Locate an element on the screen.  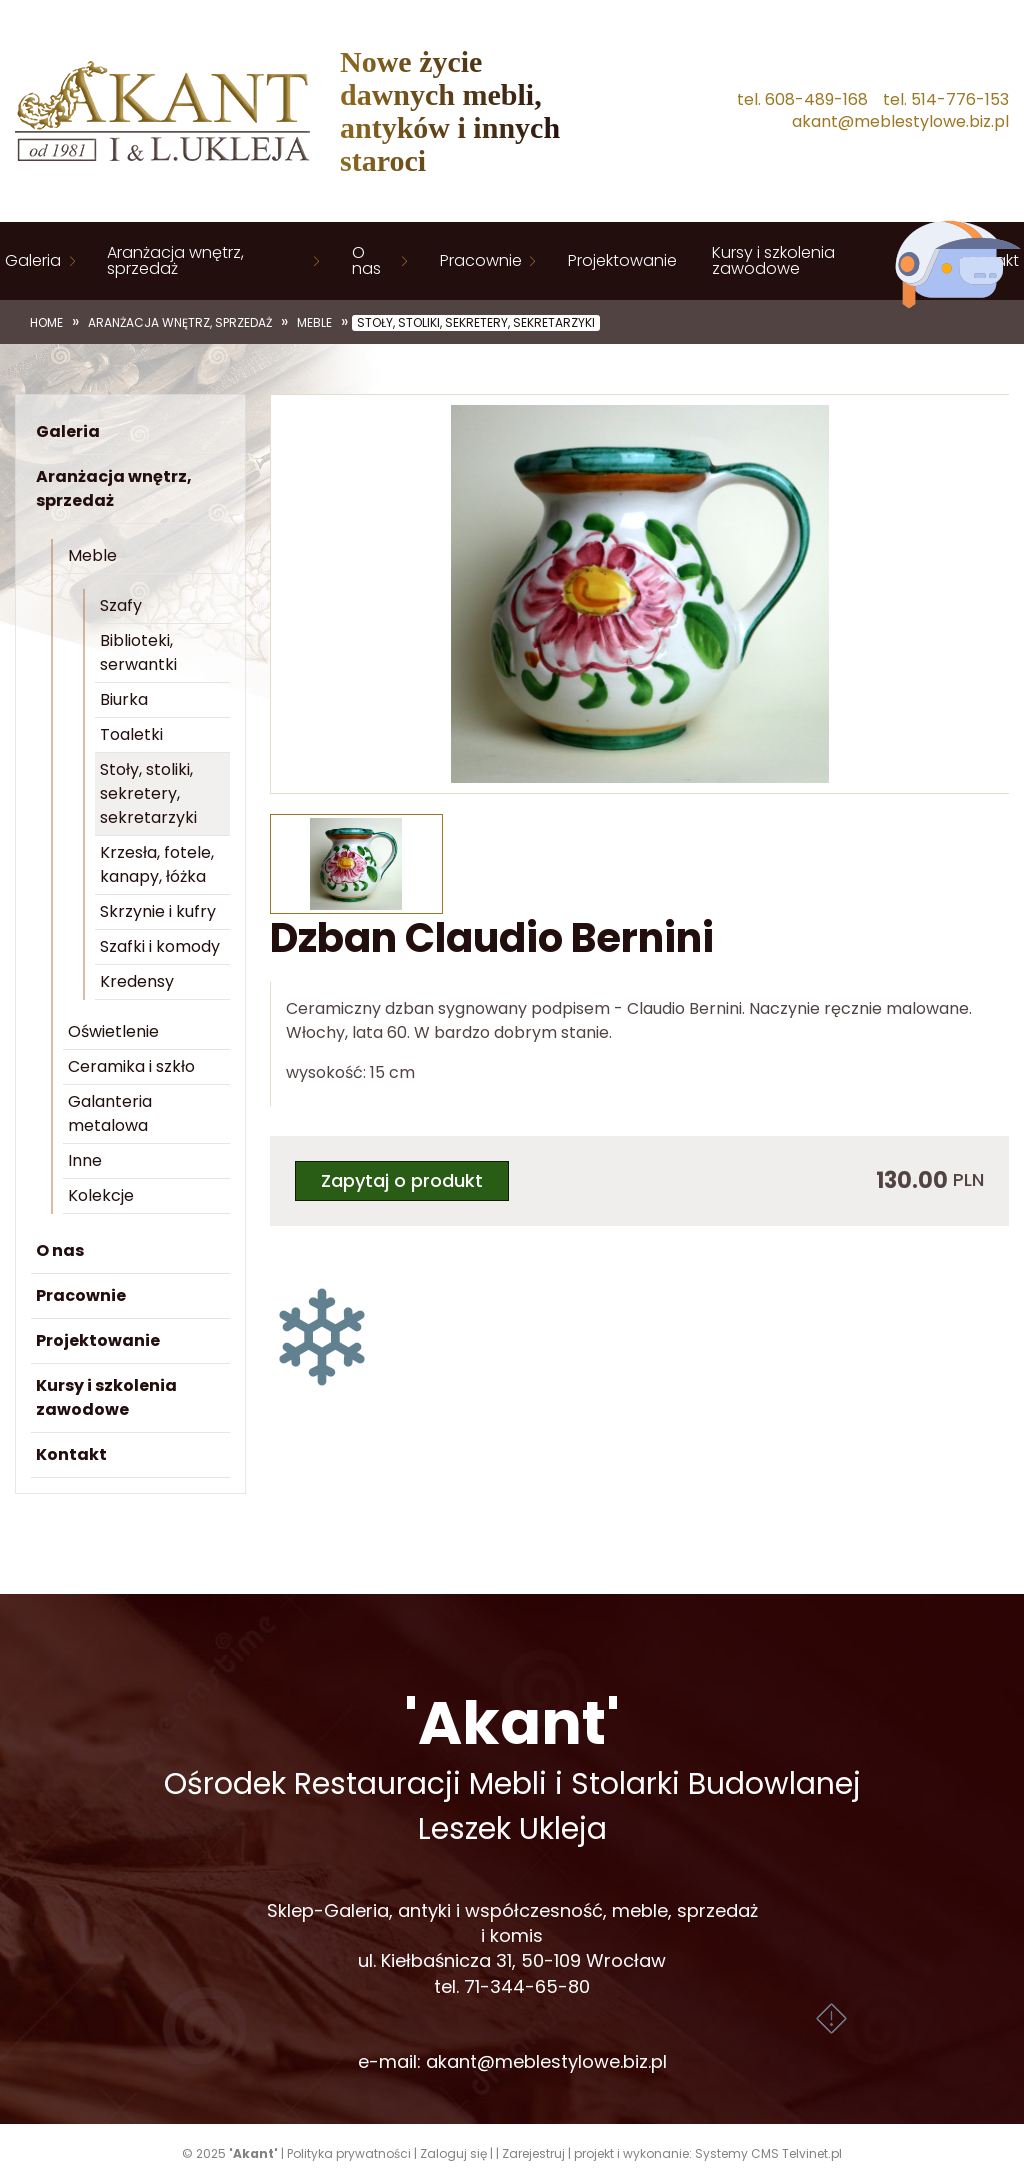
discord early supporter badge is located at coordinates (958, 264).